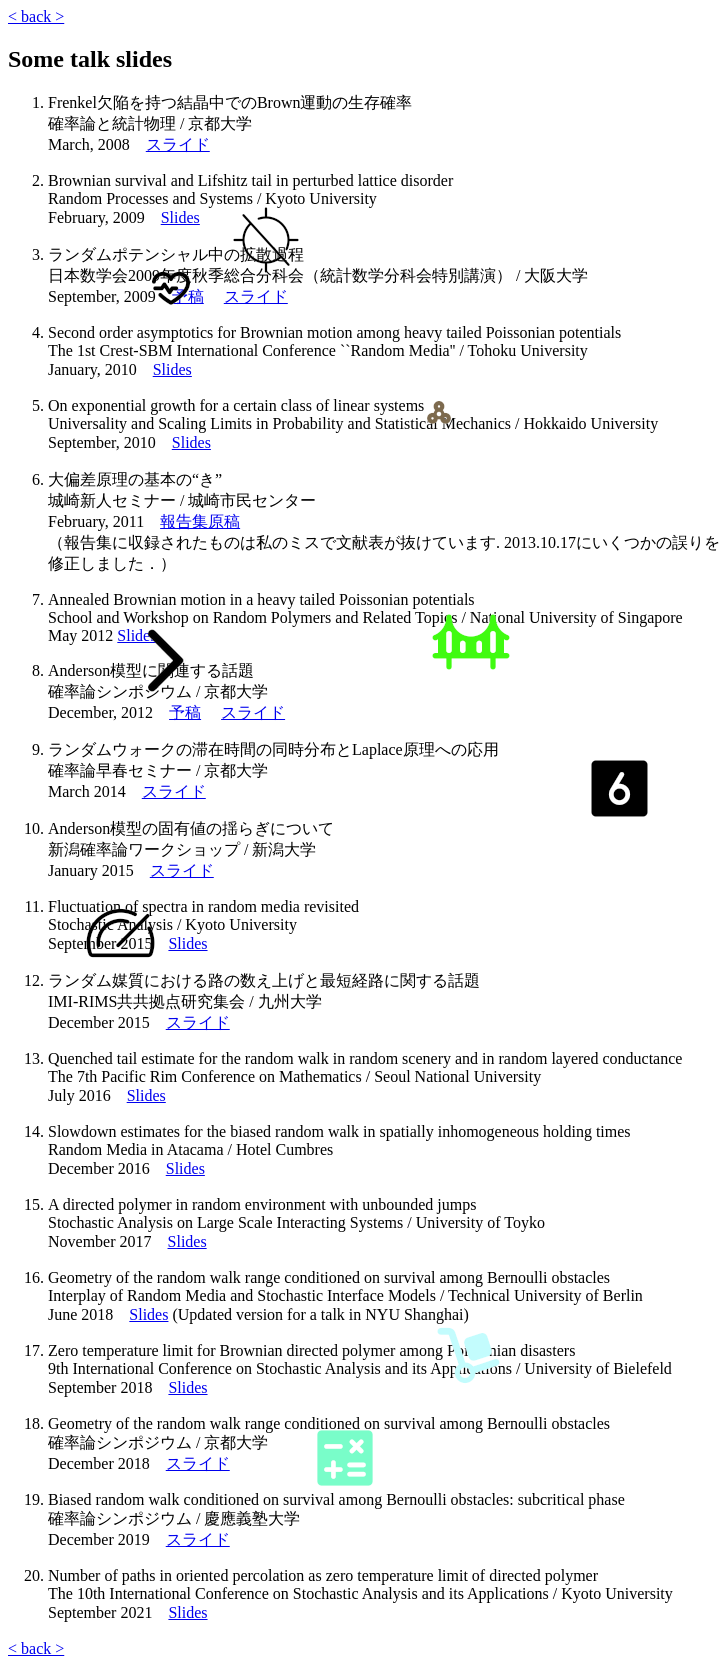 The width and height of the screenshot is (728, 1666). What do you see at coordinates (164, 660) in the screenshot?
I see `navigate to the next item or screen` at bounding box center [164, 660].